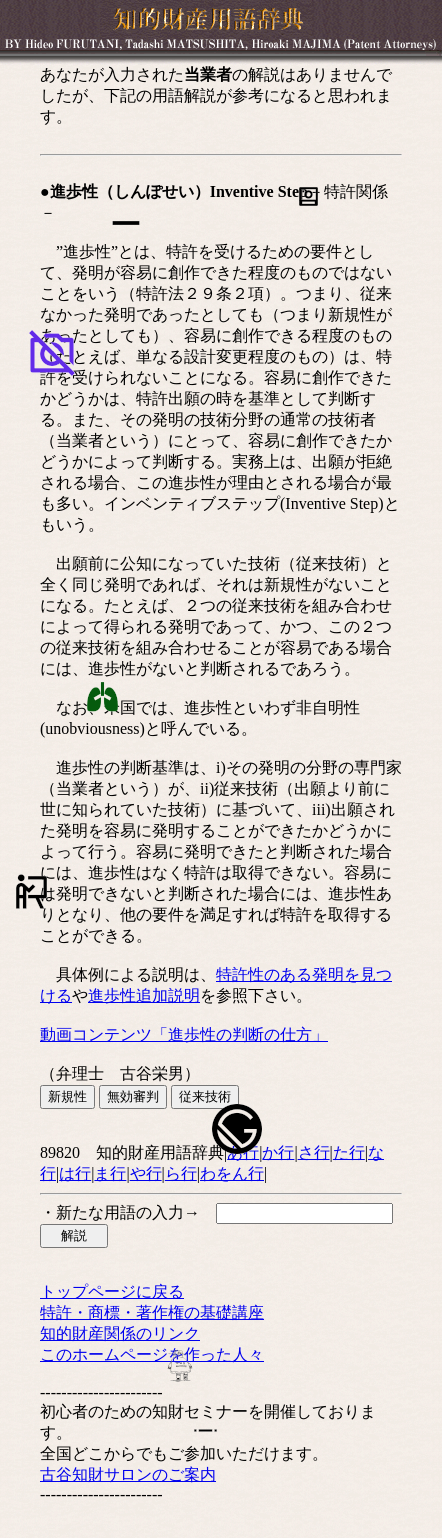 This screenshot has height=1538, width=442. What do you see at coordinates (102, 697) in the screenshot?
I see `access respiratory health information` at bounding box center [102, 697].